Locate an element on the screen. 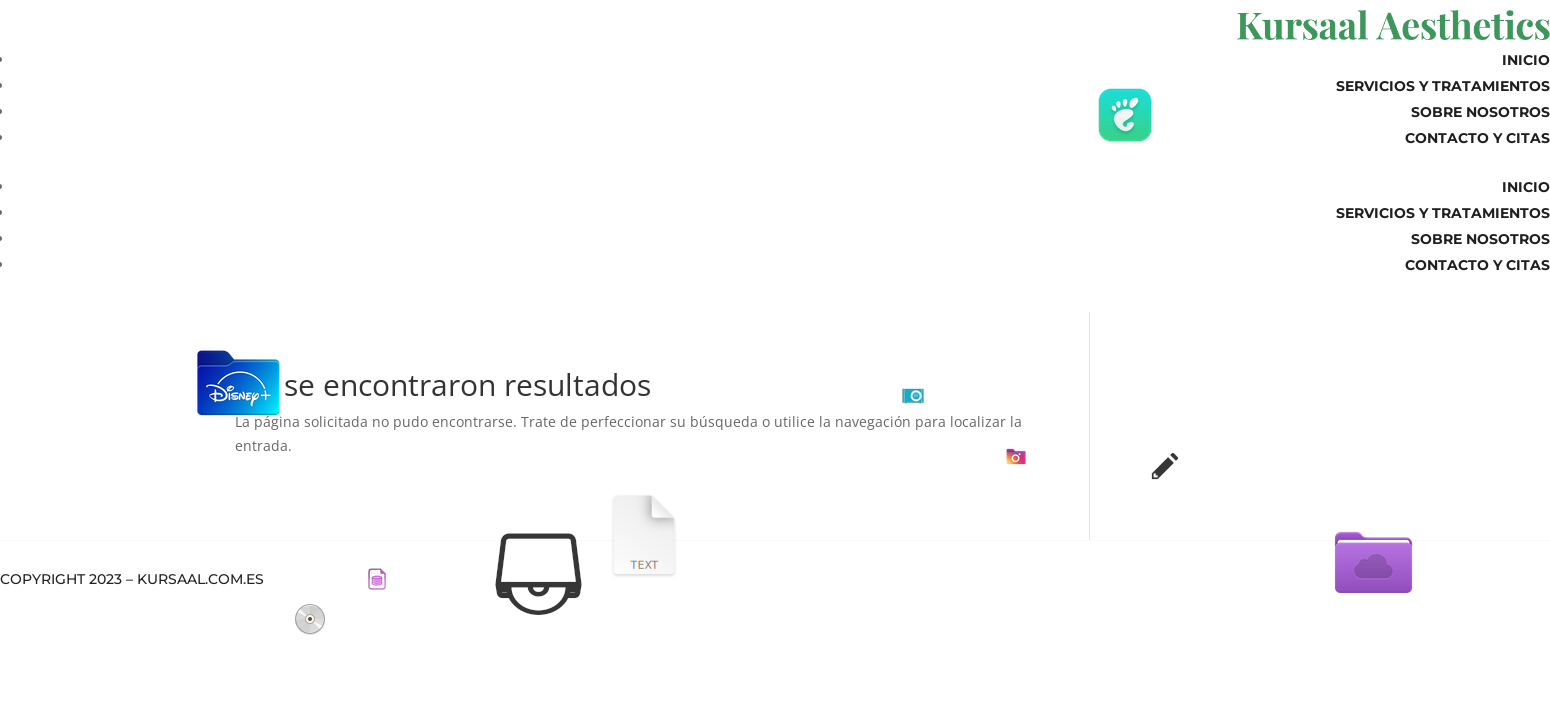 Image resolution: width=1550 pixels, height=720 pixels. access cloud-synced files and folders is located at coordinates (1373, 562).